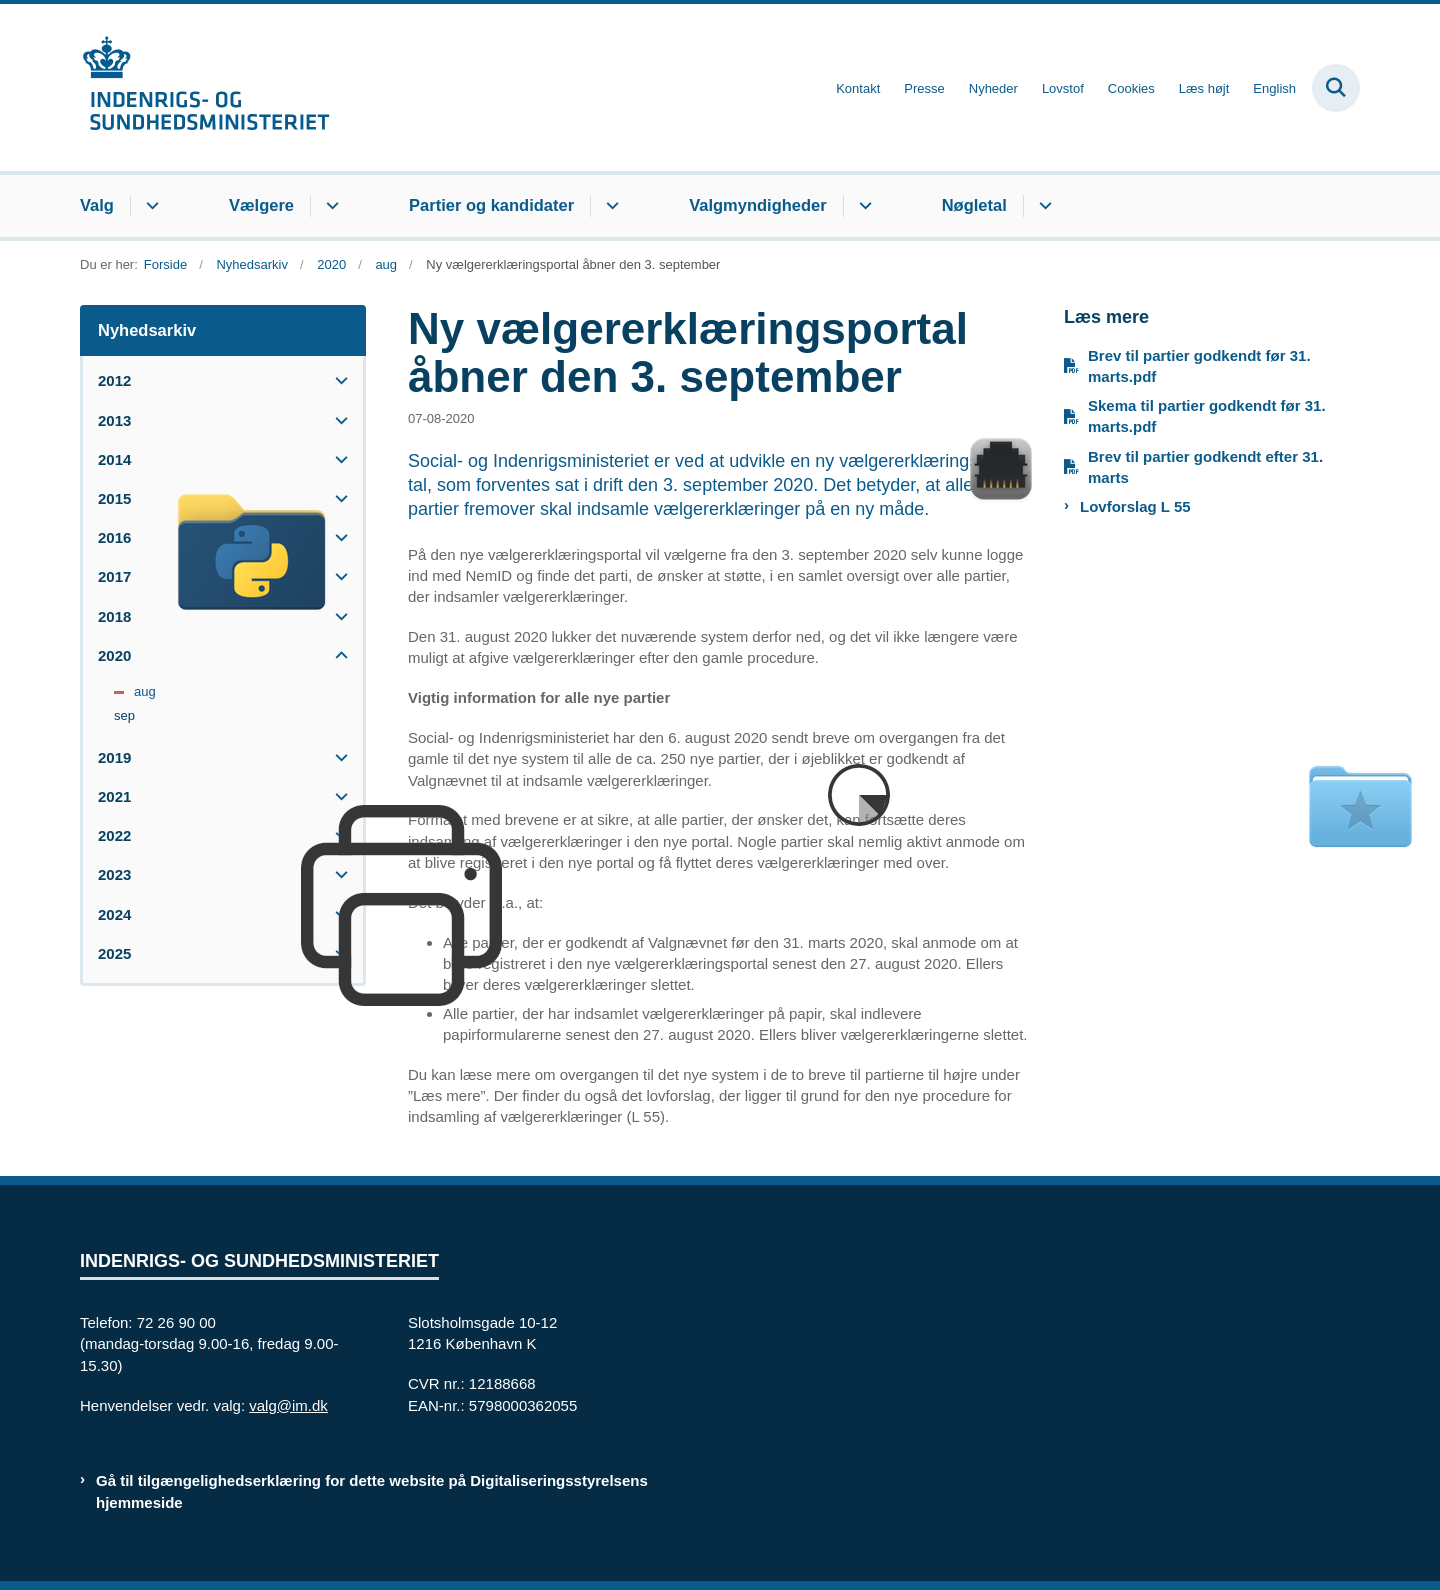 The width and height of the screenshot is (1440, 1590). I want to click on open your bookmarked files folder, so click(1360, 806).